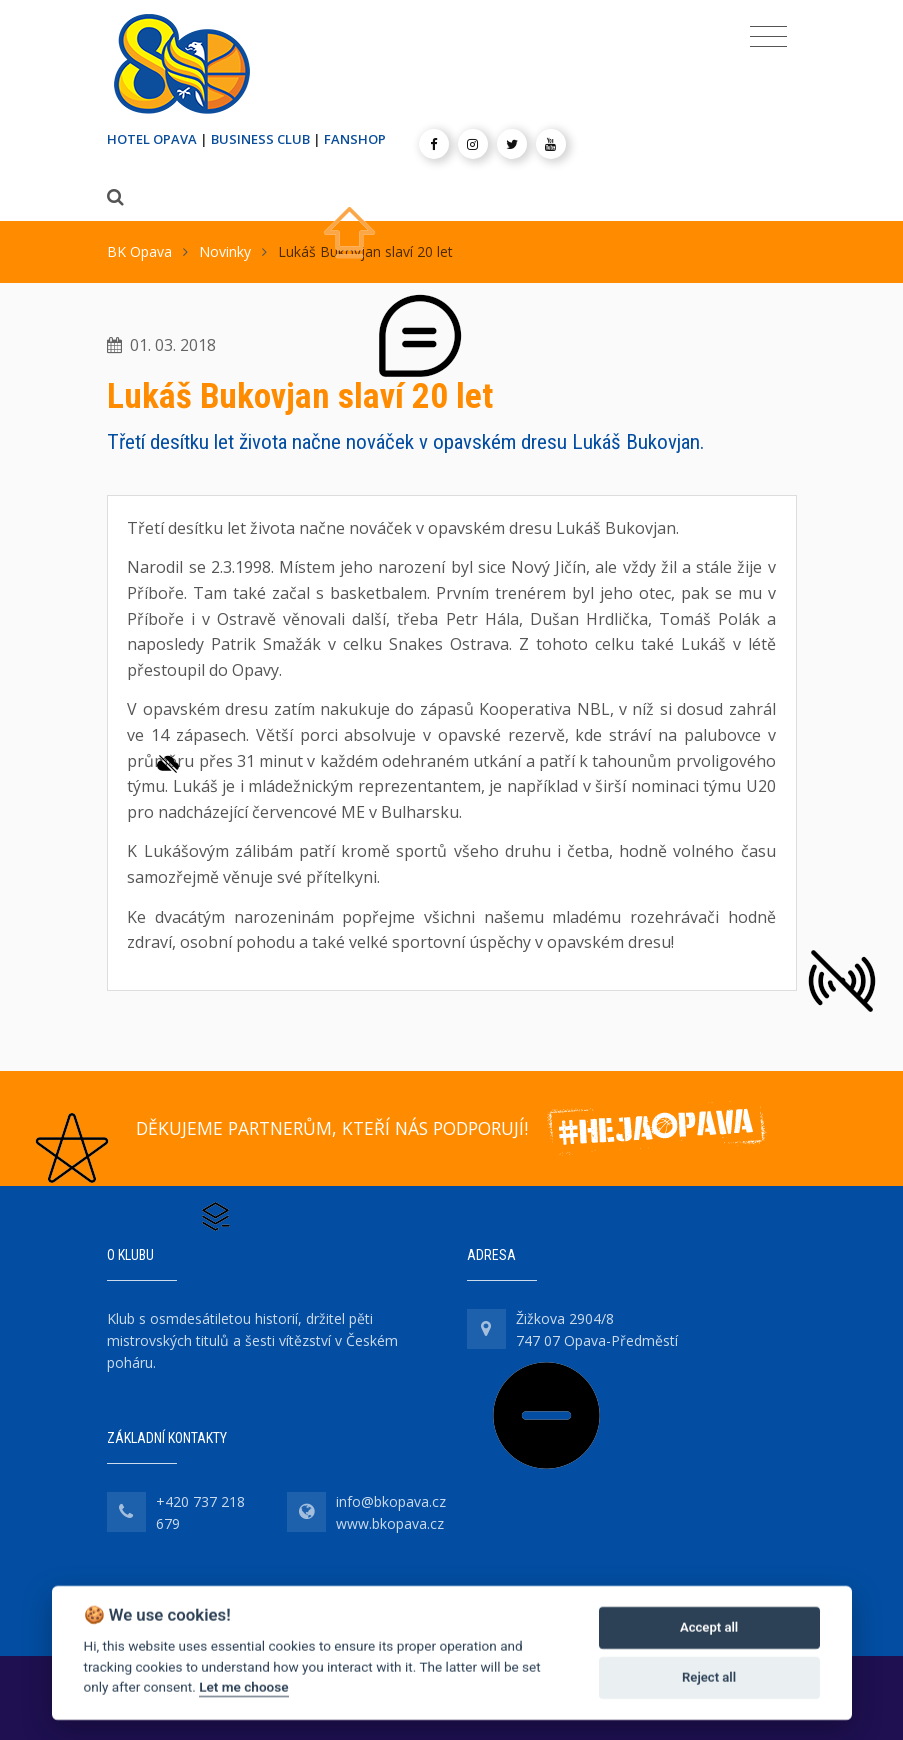 This screenshot has height=1740, width=903. Describe the element at coordinates (546, 1415) in the screenshot. I see `remove an item from a list or cart` at that location.